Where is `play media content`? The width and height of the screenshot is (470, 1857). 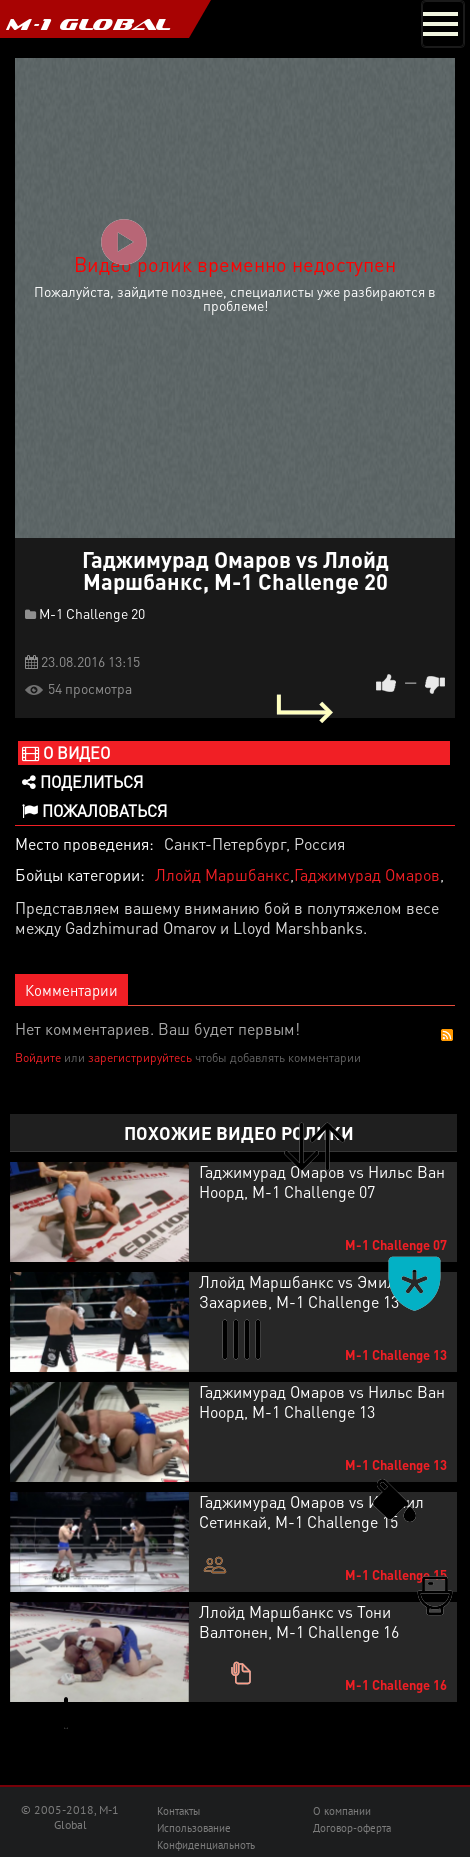
play media content is located at coordinates (124, 242).